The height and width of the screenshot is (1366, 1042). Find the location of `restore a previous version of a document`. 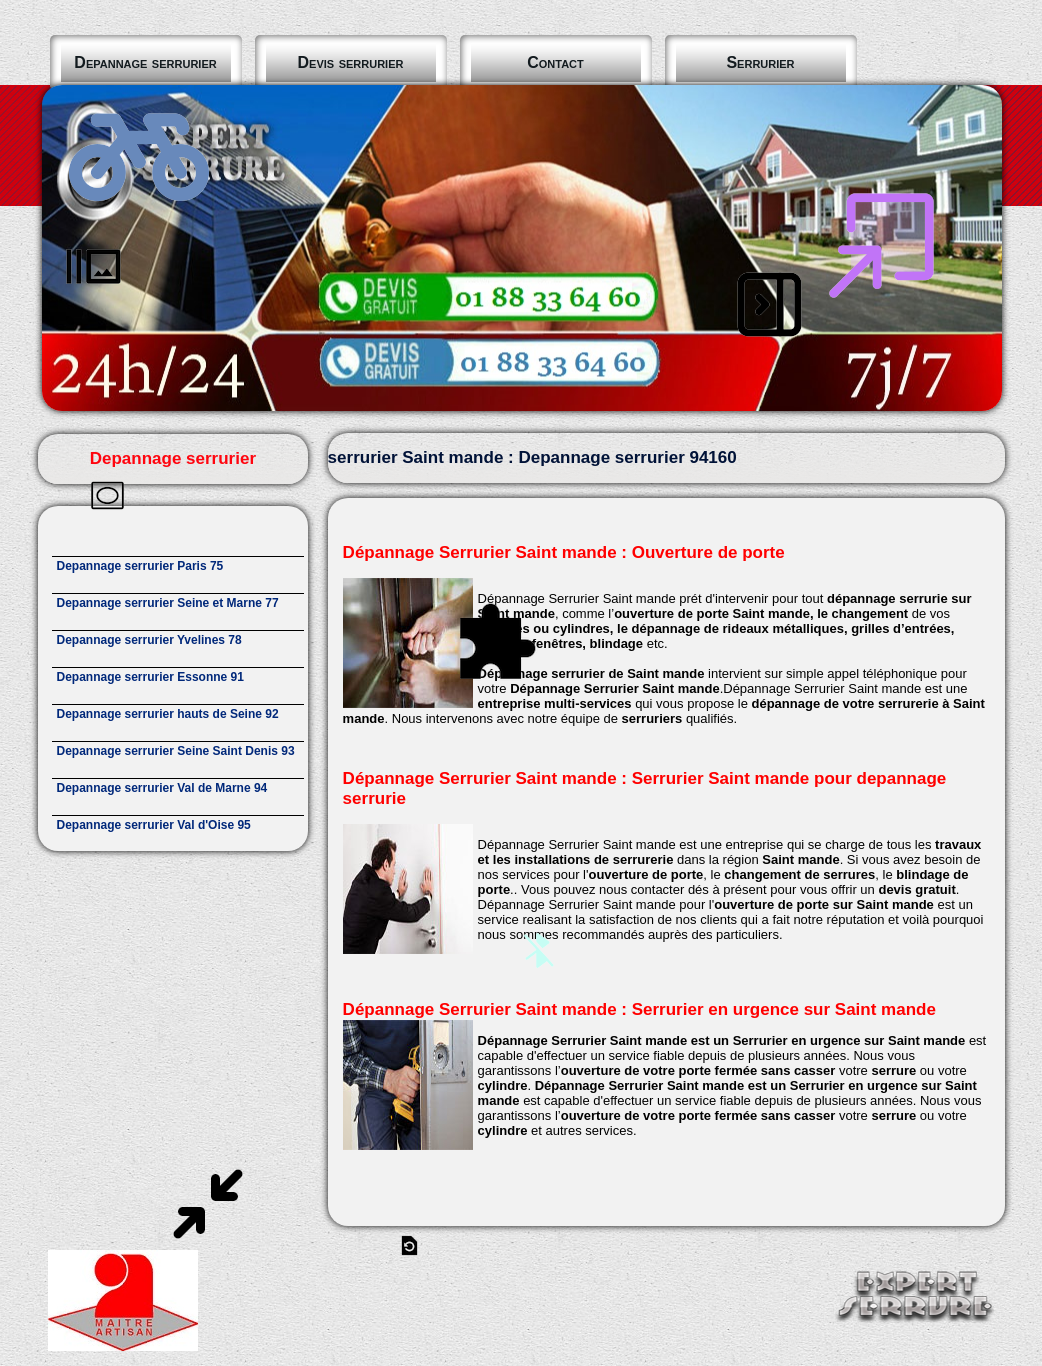

restore a previous version of a document is located at coordinates (409, 1245).